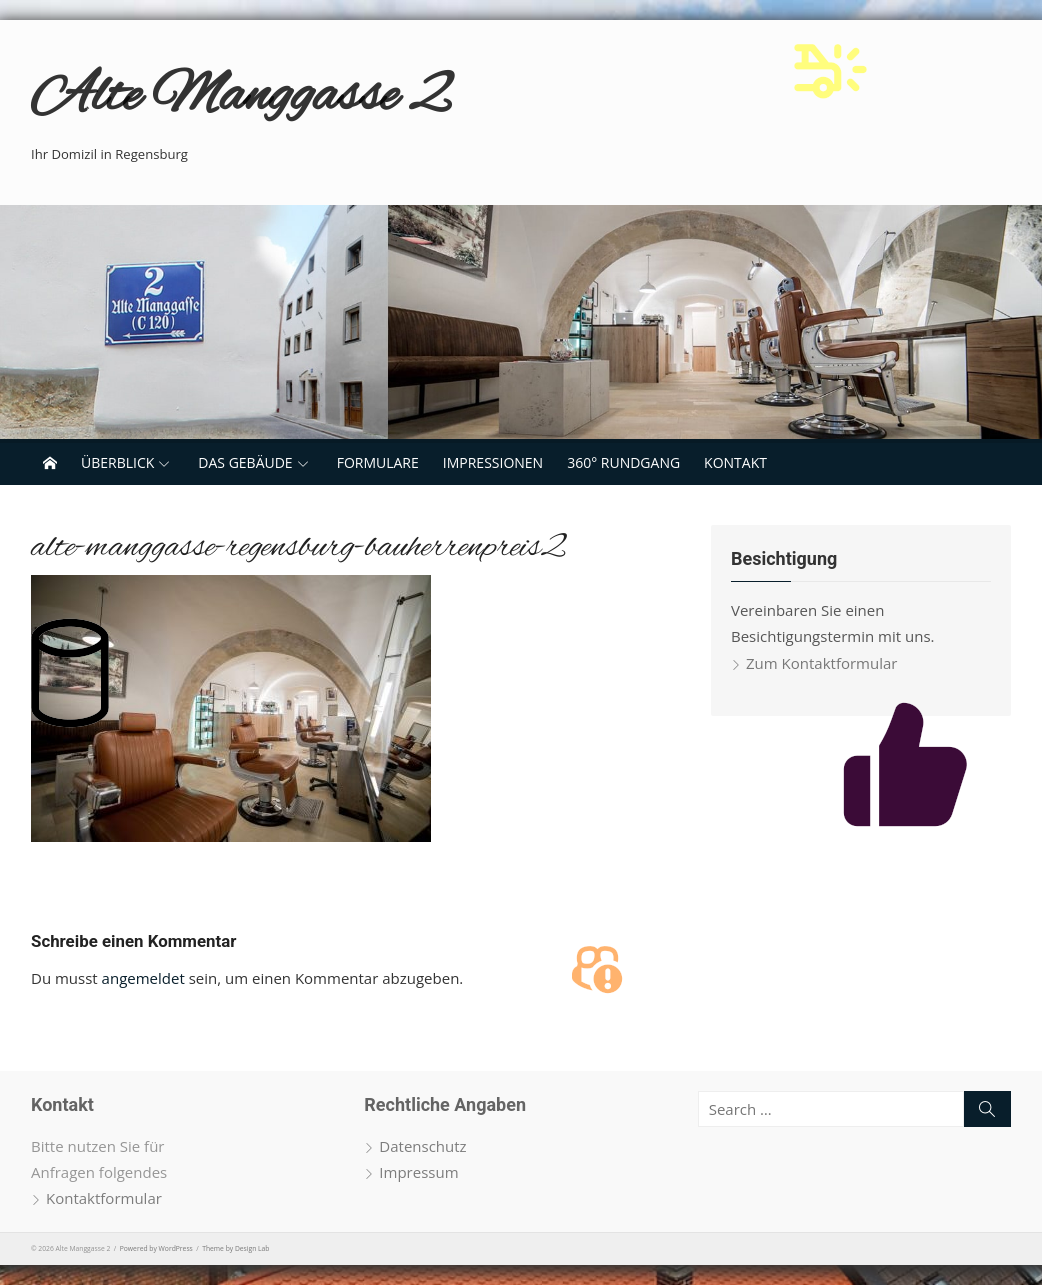 The height and width of the screenshot is (1285, 1042). What do you see at coordinates (830, 69) in the screenshot?
I see `report a vehicle accident` at bounding box center [830, 69].